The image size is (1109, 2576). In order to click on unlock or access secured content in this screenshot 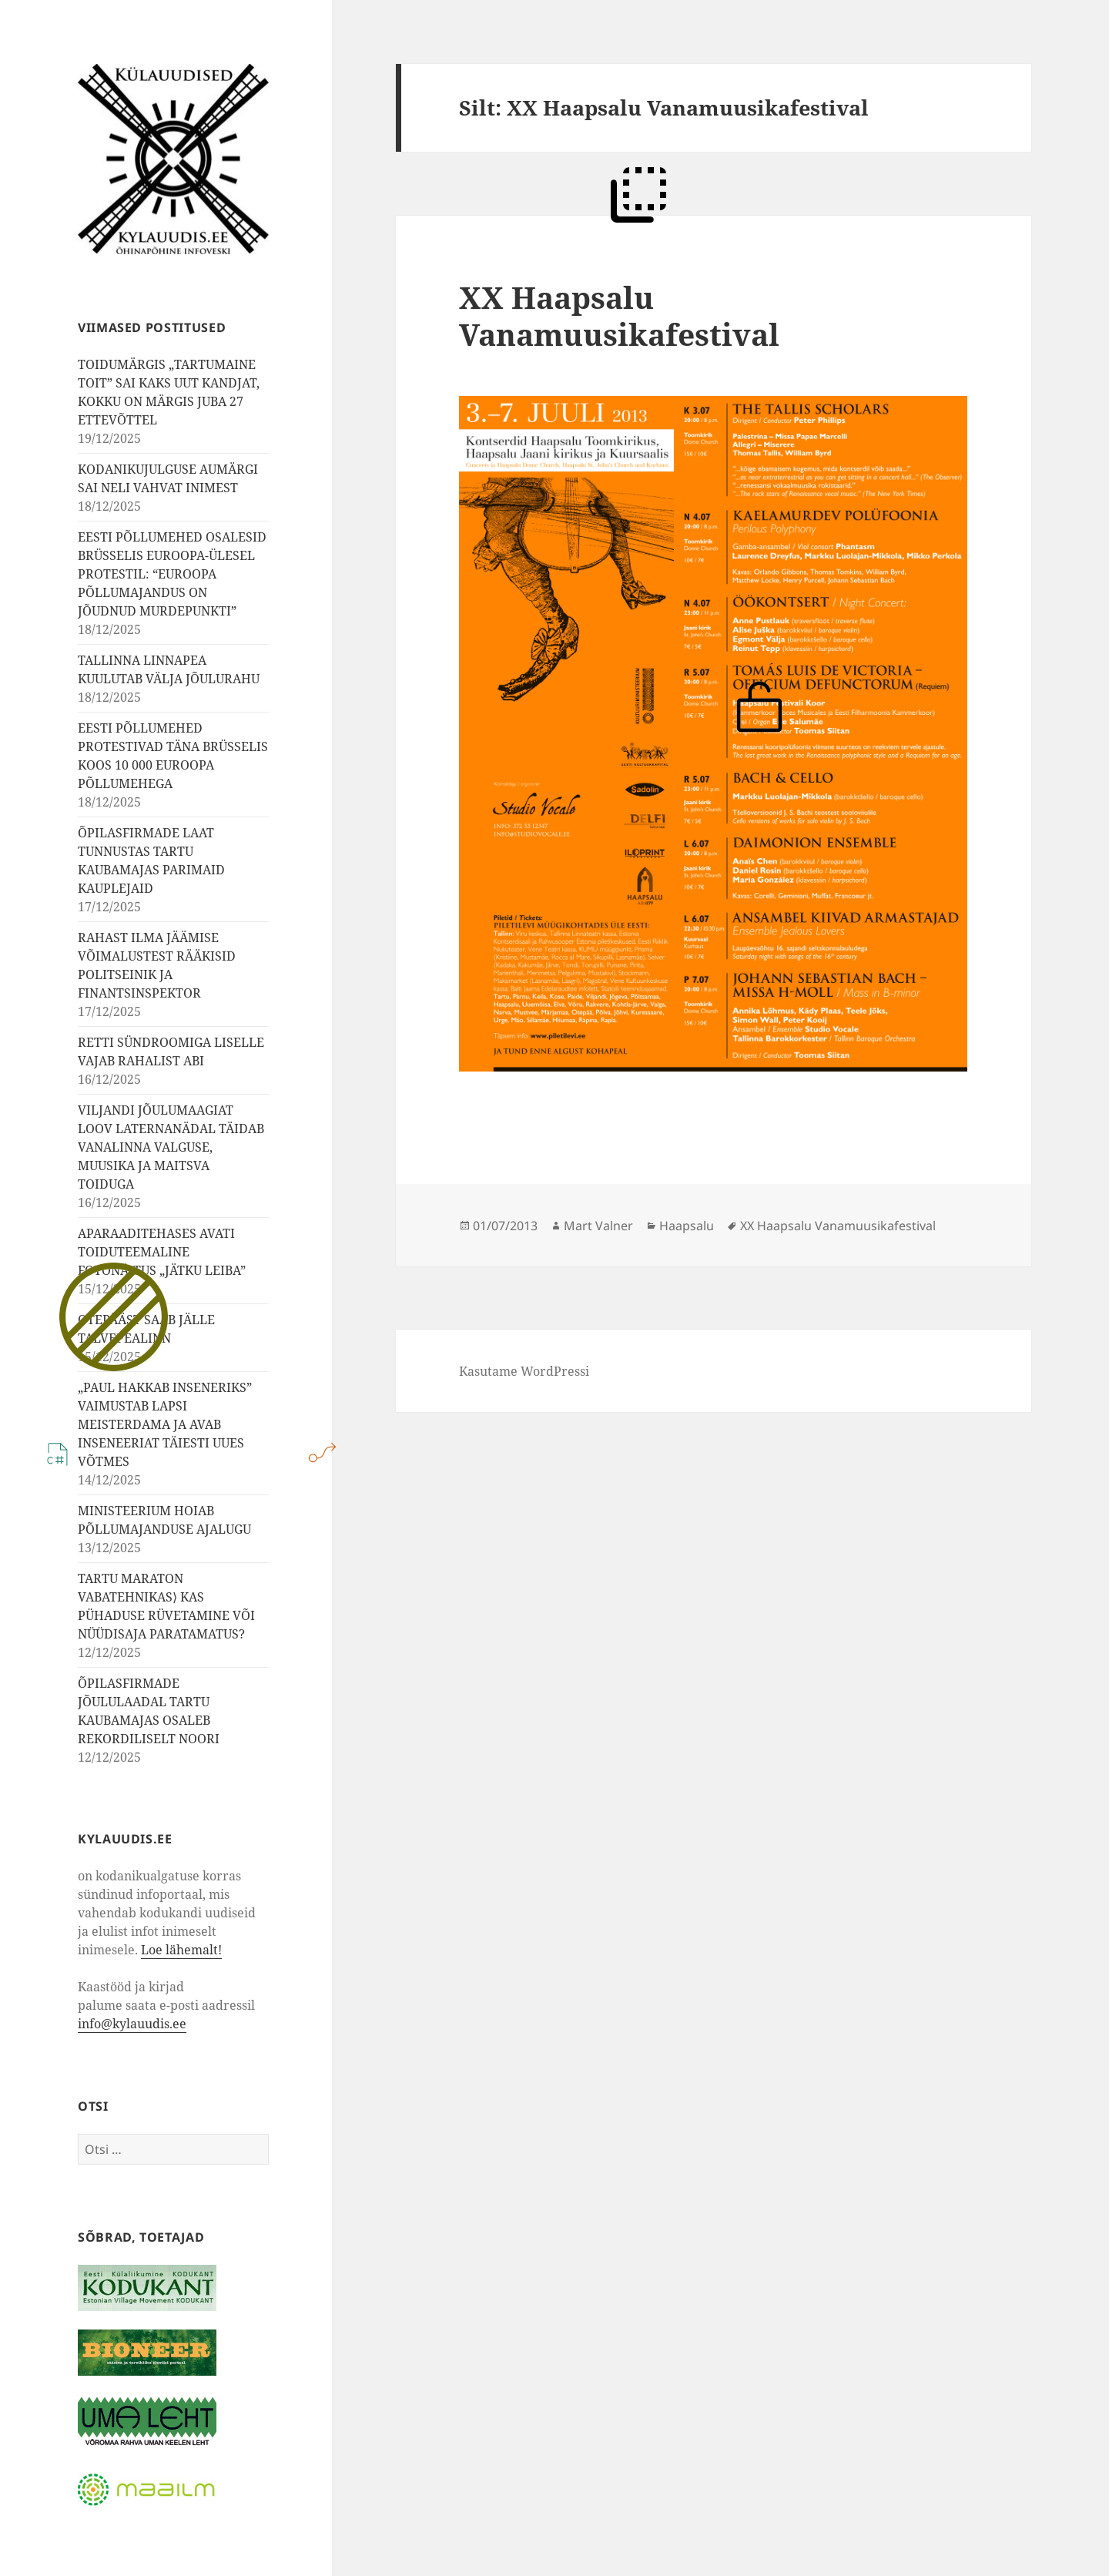, I will do `click(759, 709)`.